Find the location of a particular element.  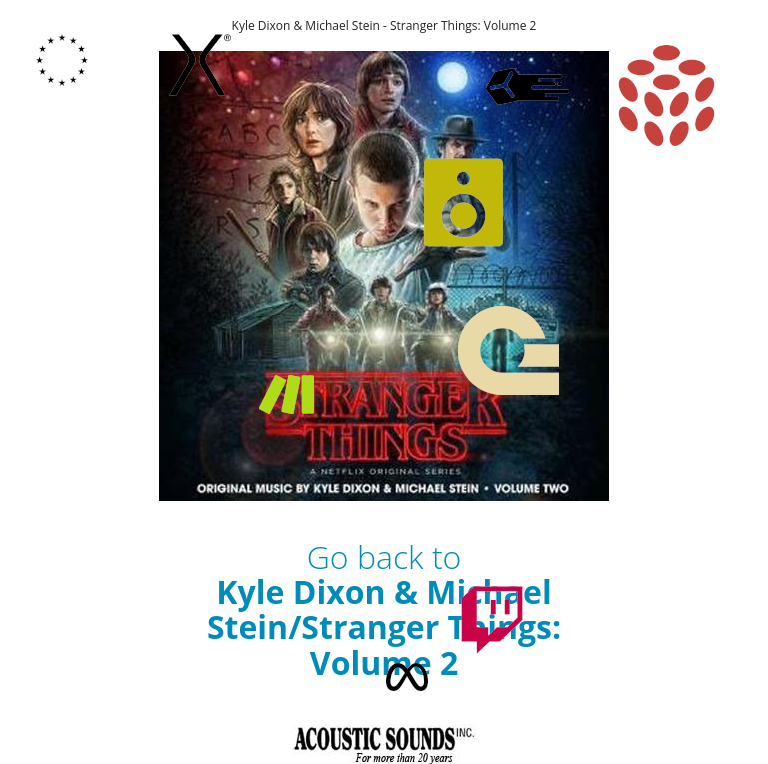

open pulumi infrastructure as code dashboard is located at coordinates (666, 95).